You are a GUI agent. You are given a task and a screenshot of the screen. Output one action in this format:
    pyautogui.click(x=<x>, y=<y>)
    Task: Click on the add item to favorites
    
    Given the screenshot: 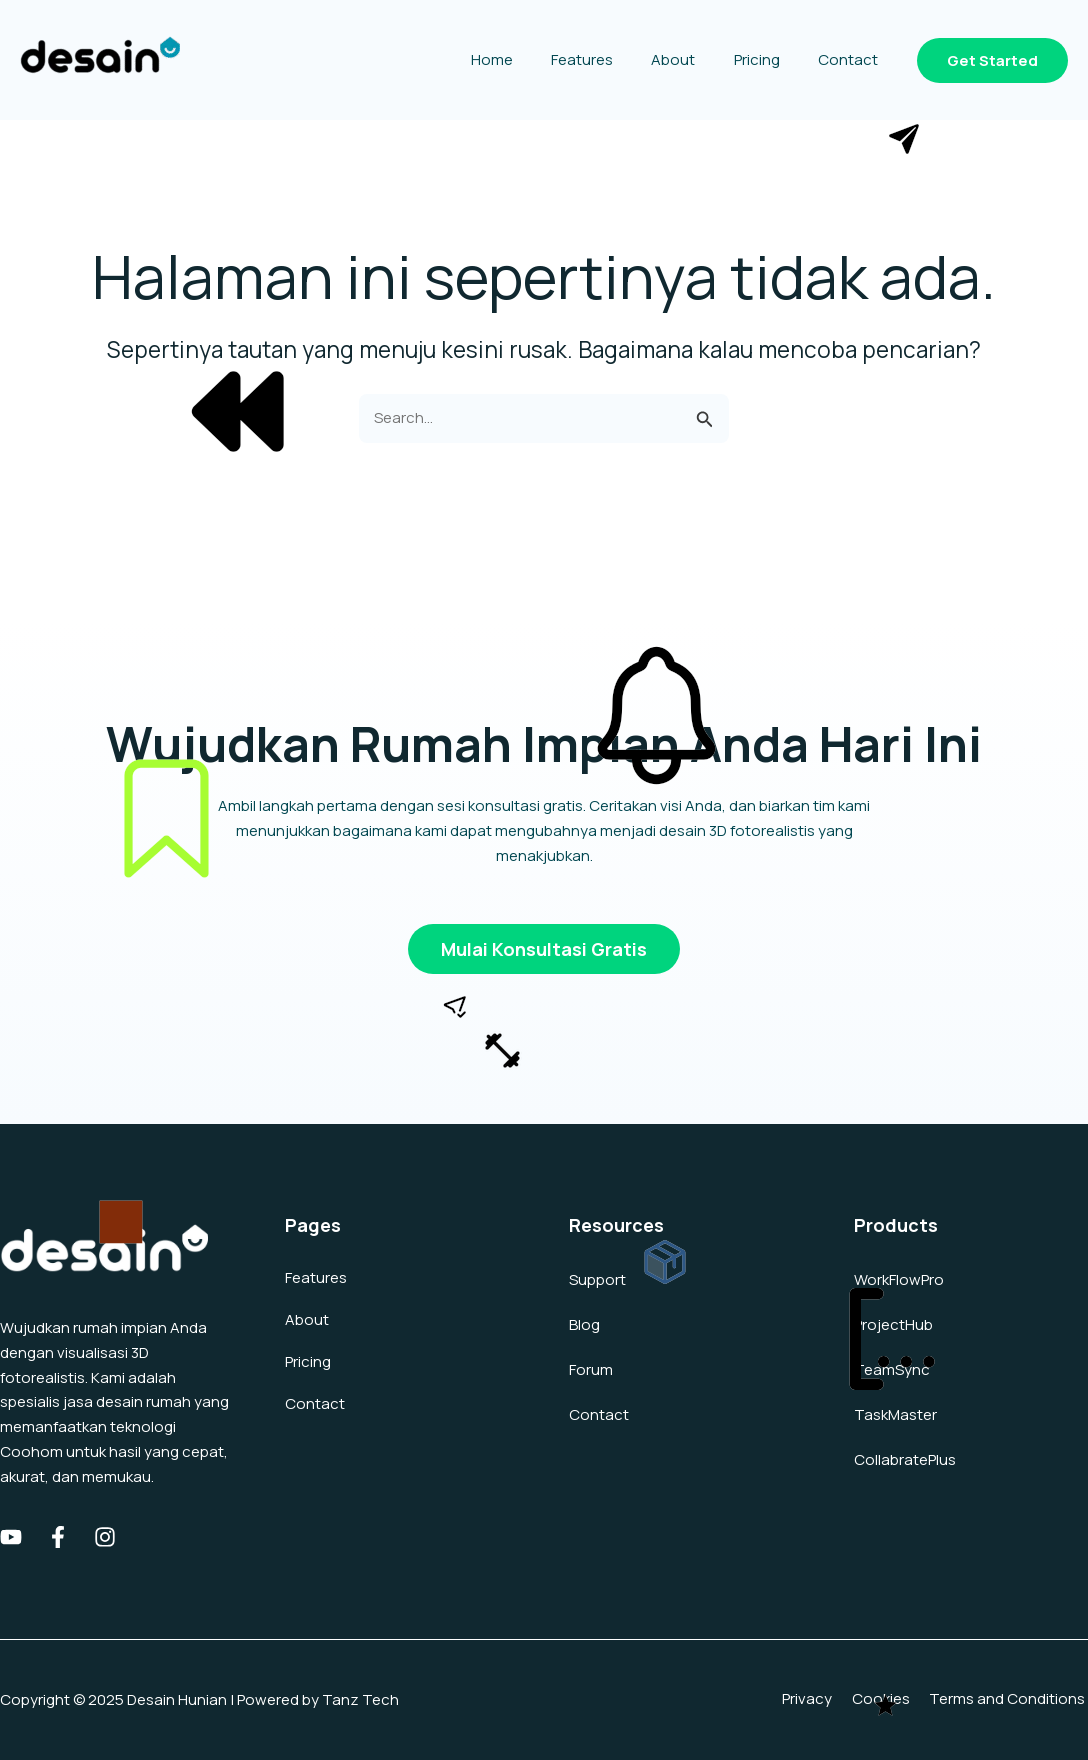 What is the action you would take?
    pyautogui.click(x=885, y=1705)
    